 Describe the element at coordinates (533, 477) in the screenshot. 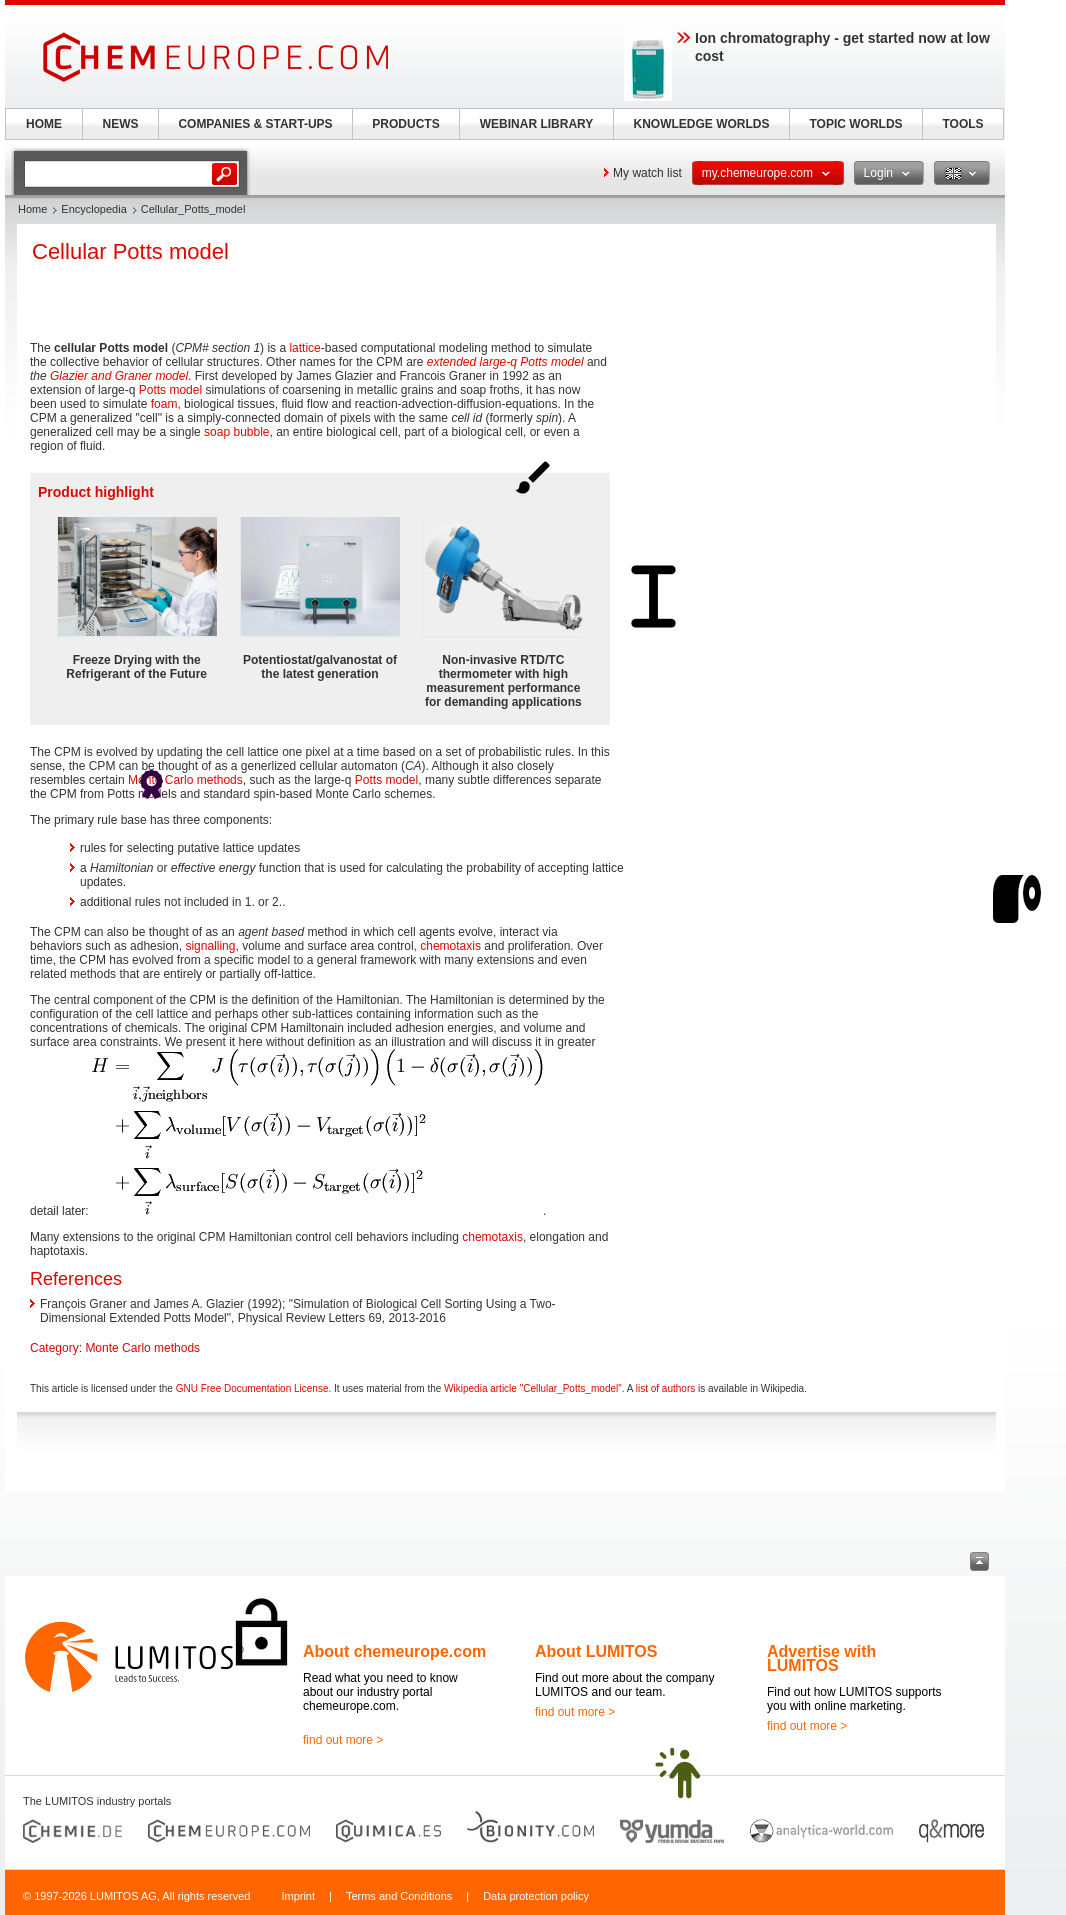

I see `access drawing or painting tools` at that location.